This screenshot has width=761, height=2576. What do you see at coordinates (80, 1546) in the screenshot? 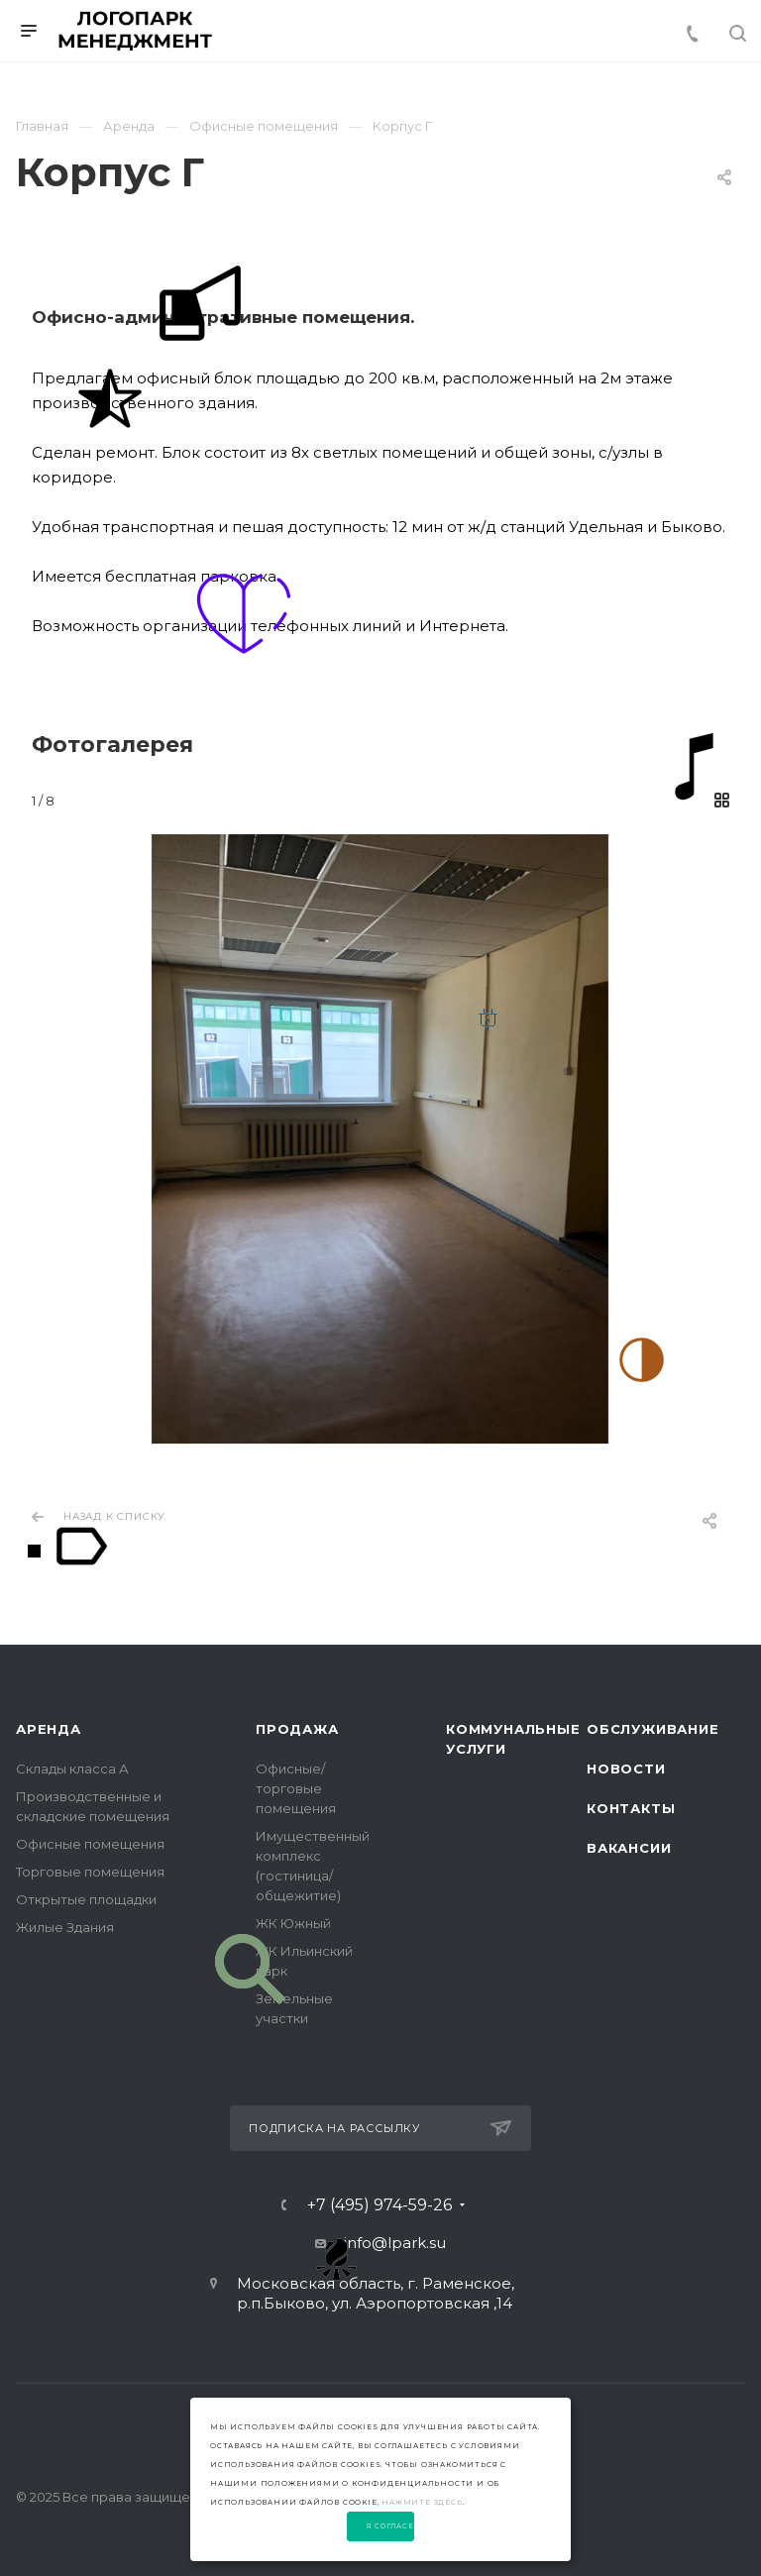
I see `add a label or tag to an item` at bounding box center [80, 1546].